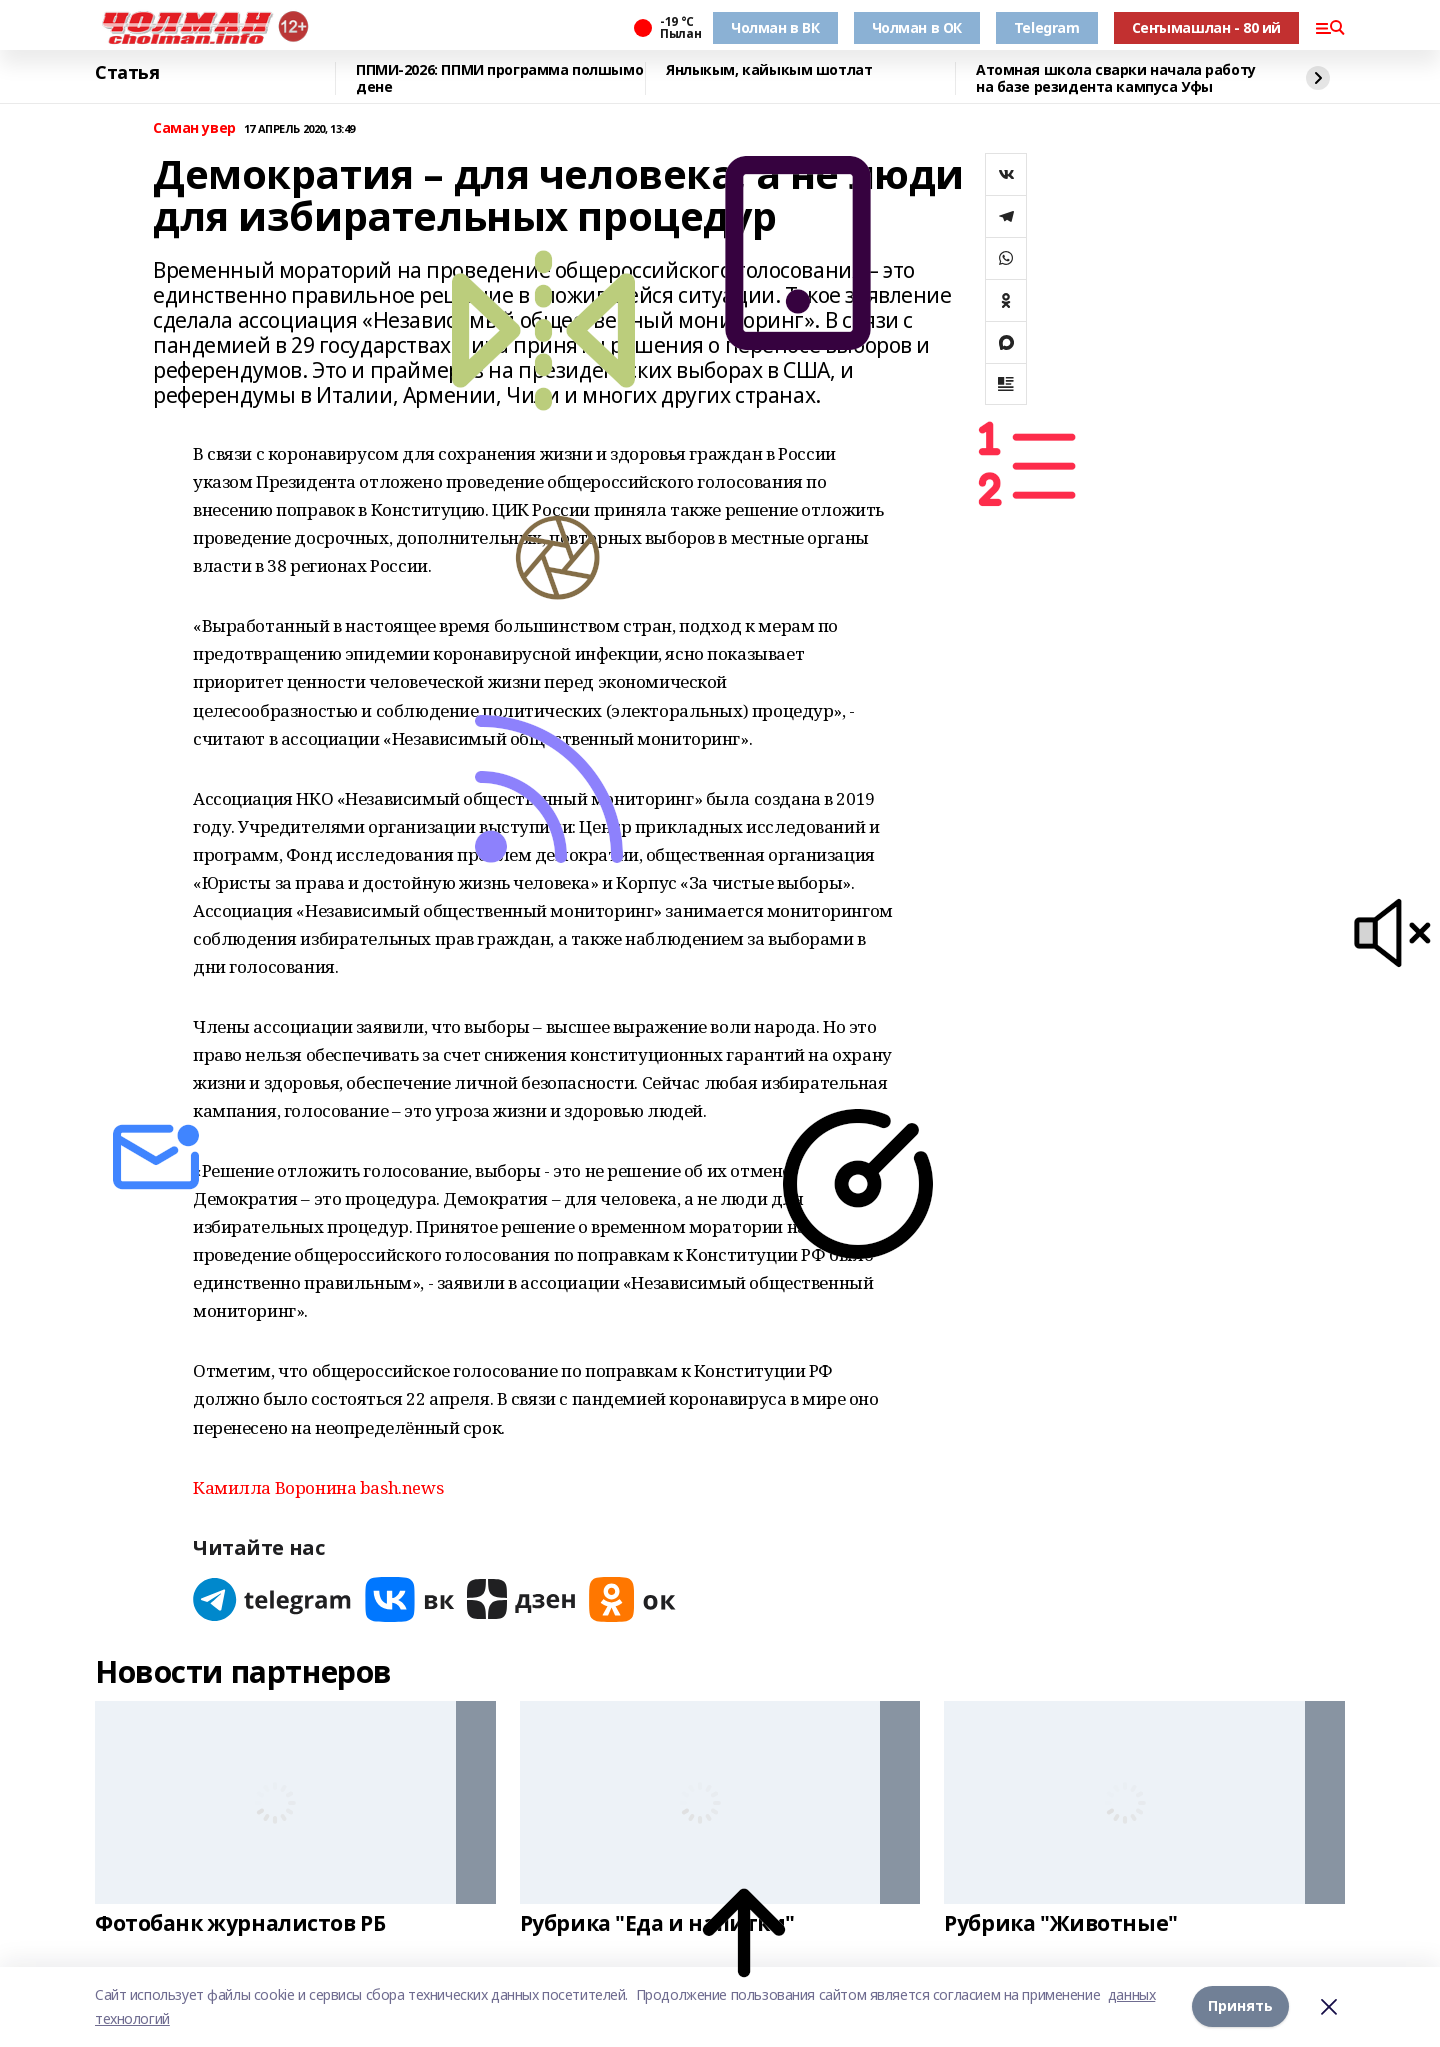 The width and height of the screenshot is (1440, 2047). Describe the element at coordinates (543, 791) in the screenshot. I see `subscribe to RSS feed` at that location.